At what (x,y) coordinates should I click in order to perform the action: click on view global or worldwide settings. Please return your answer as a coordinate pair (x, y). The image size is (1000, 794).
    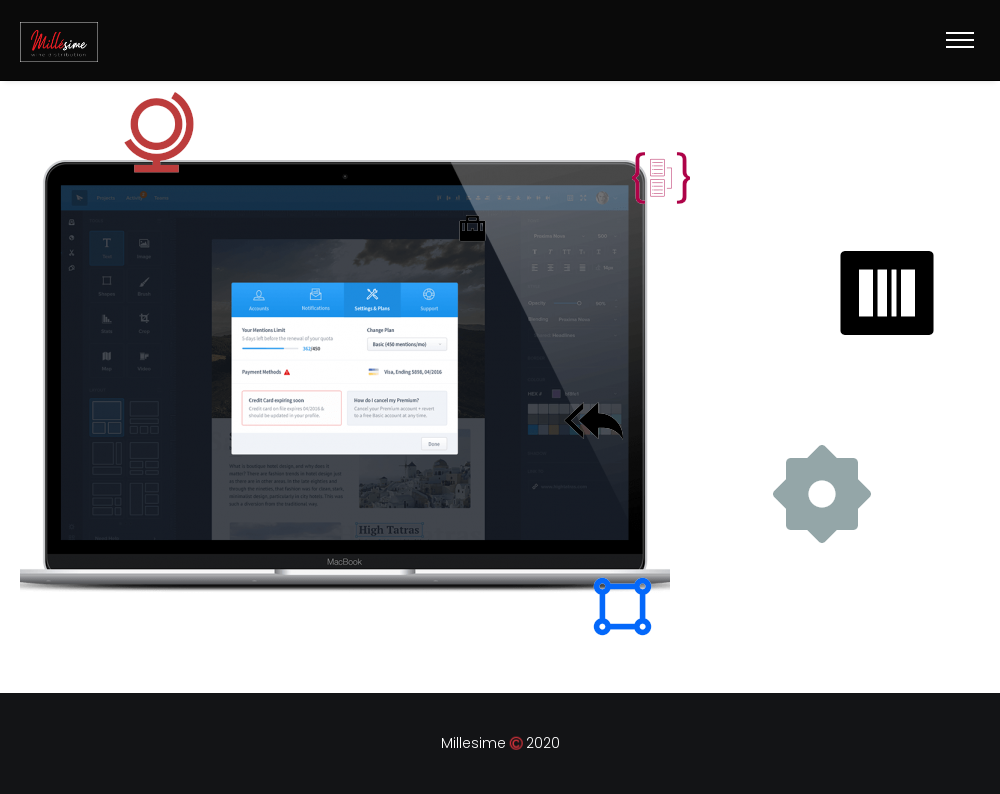
    Looking at the image, I should click on (156, 131).